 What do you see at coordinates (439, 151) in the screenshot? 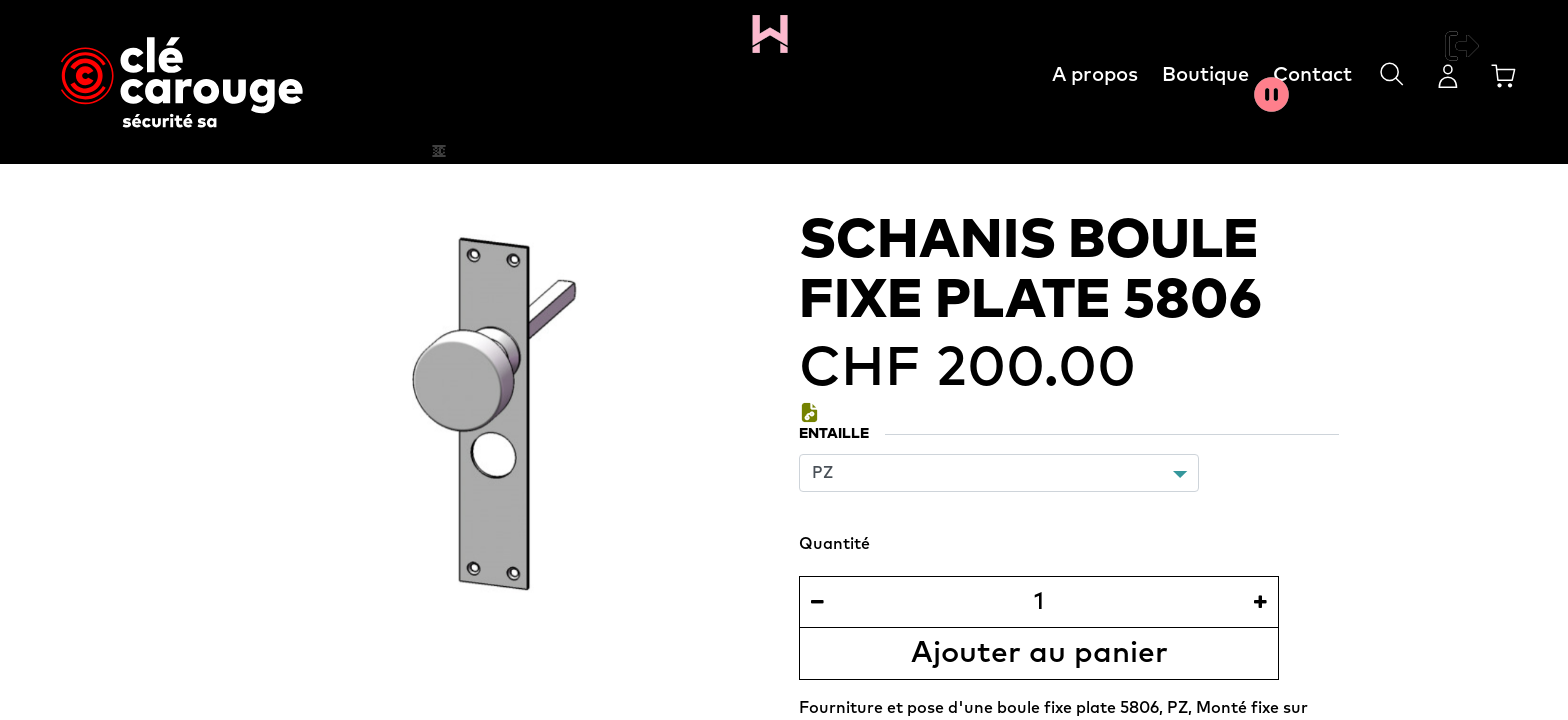
I see `indicates standard definition video quality` at bounding box center [439, 151].